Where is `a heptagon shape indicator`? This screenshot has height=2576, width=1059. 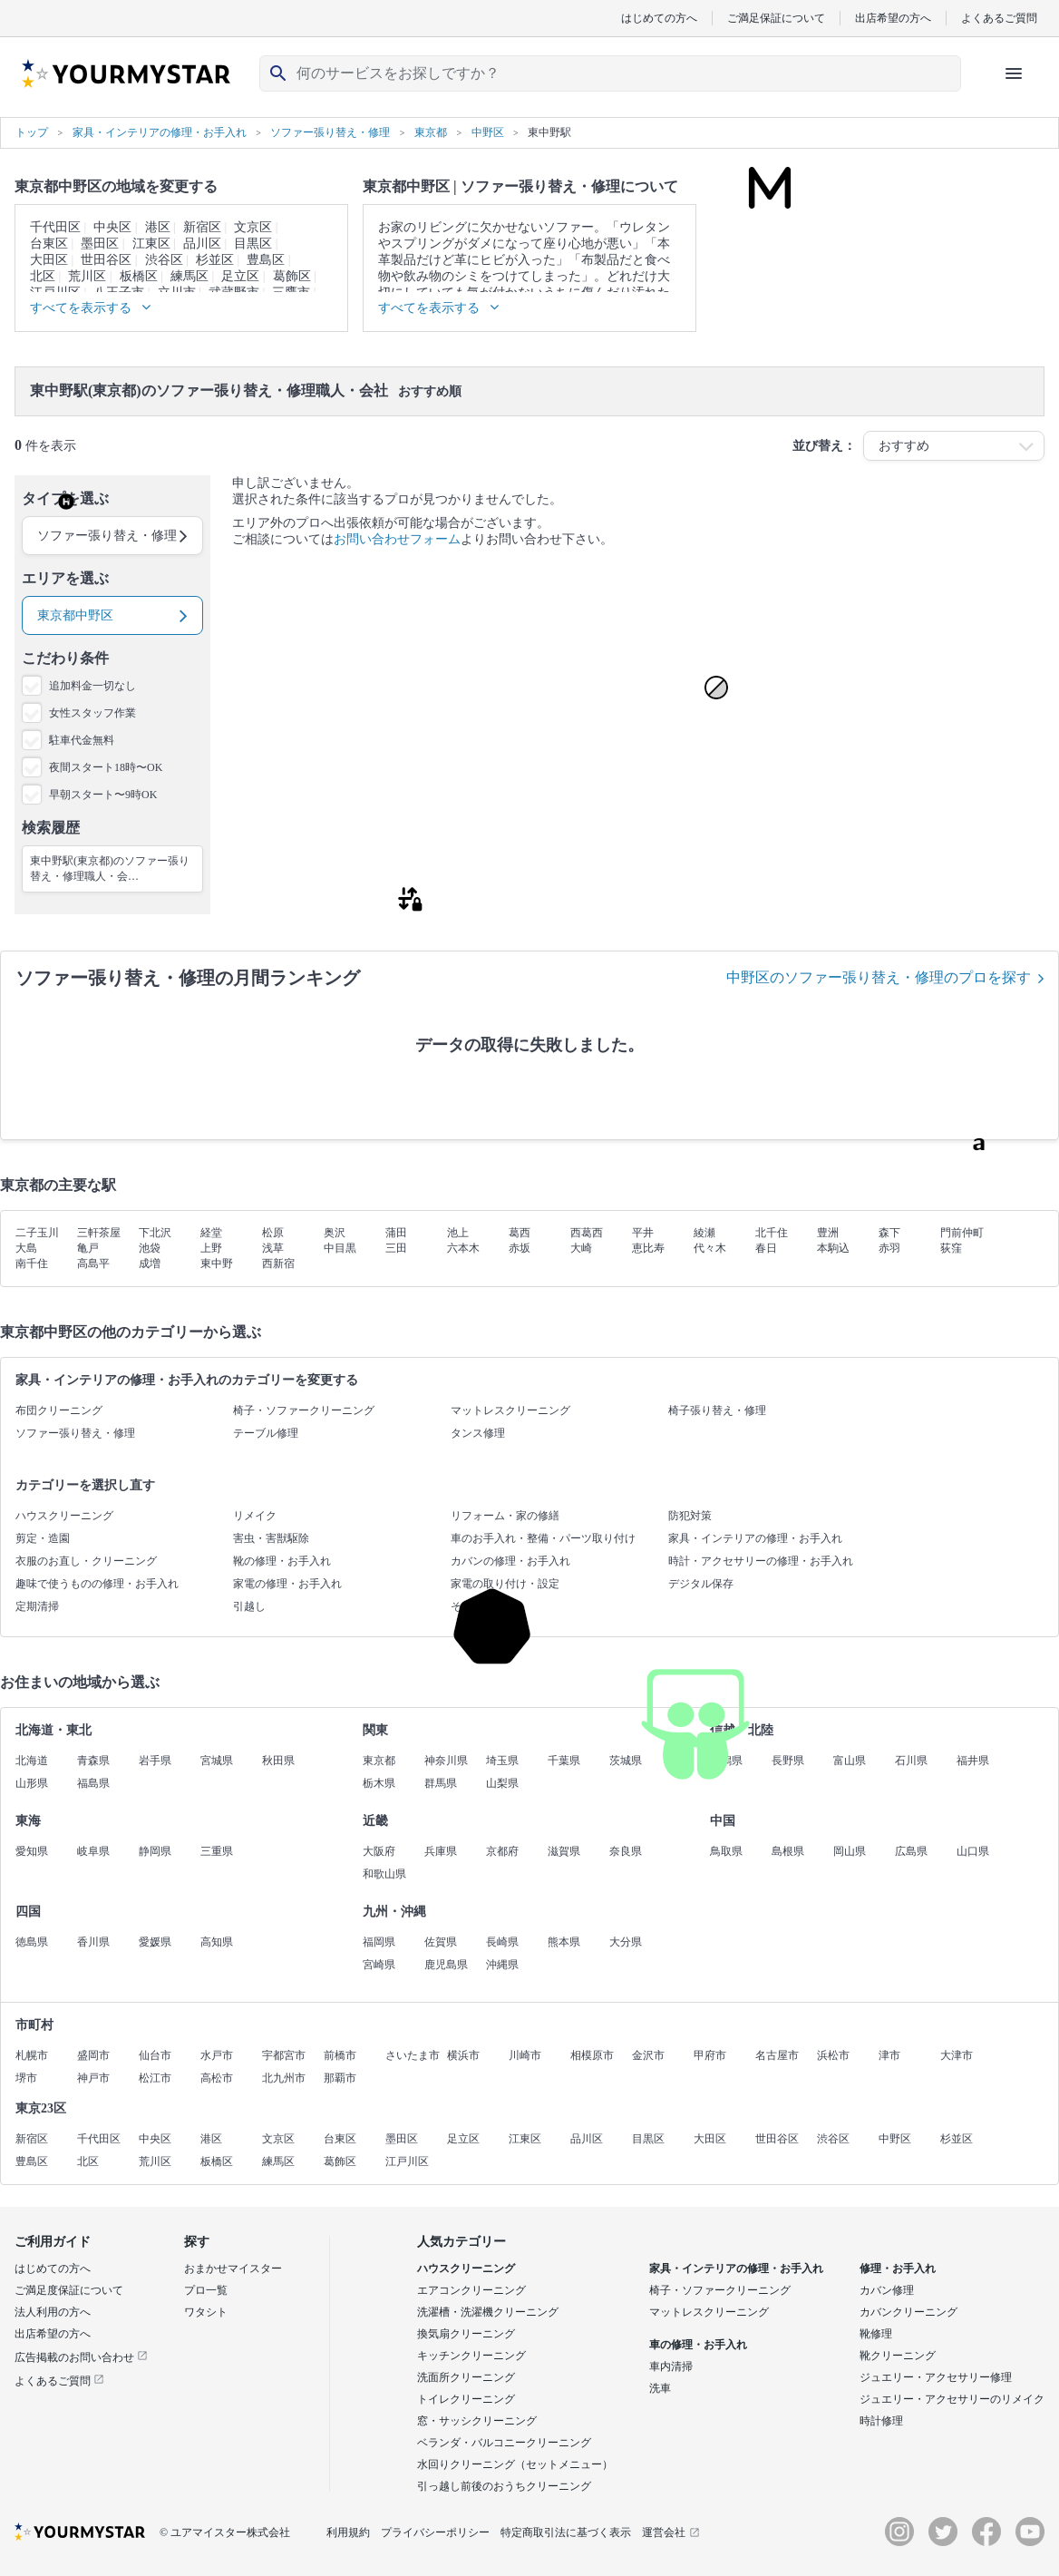 a heptagon shape indicator is located at coordinates (491, 1628).